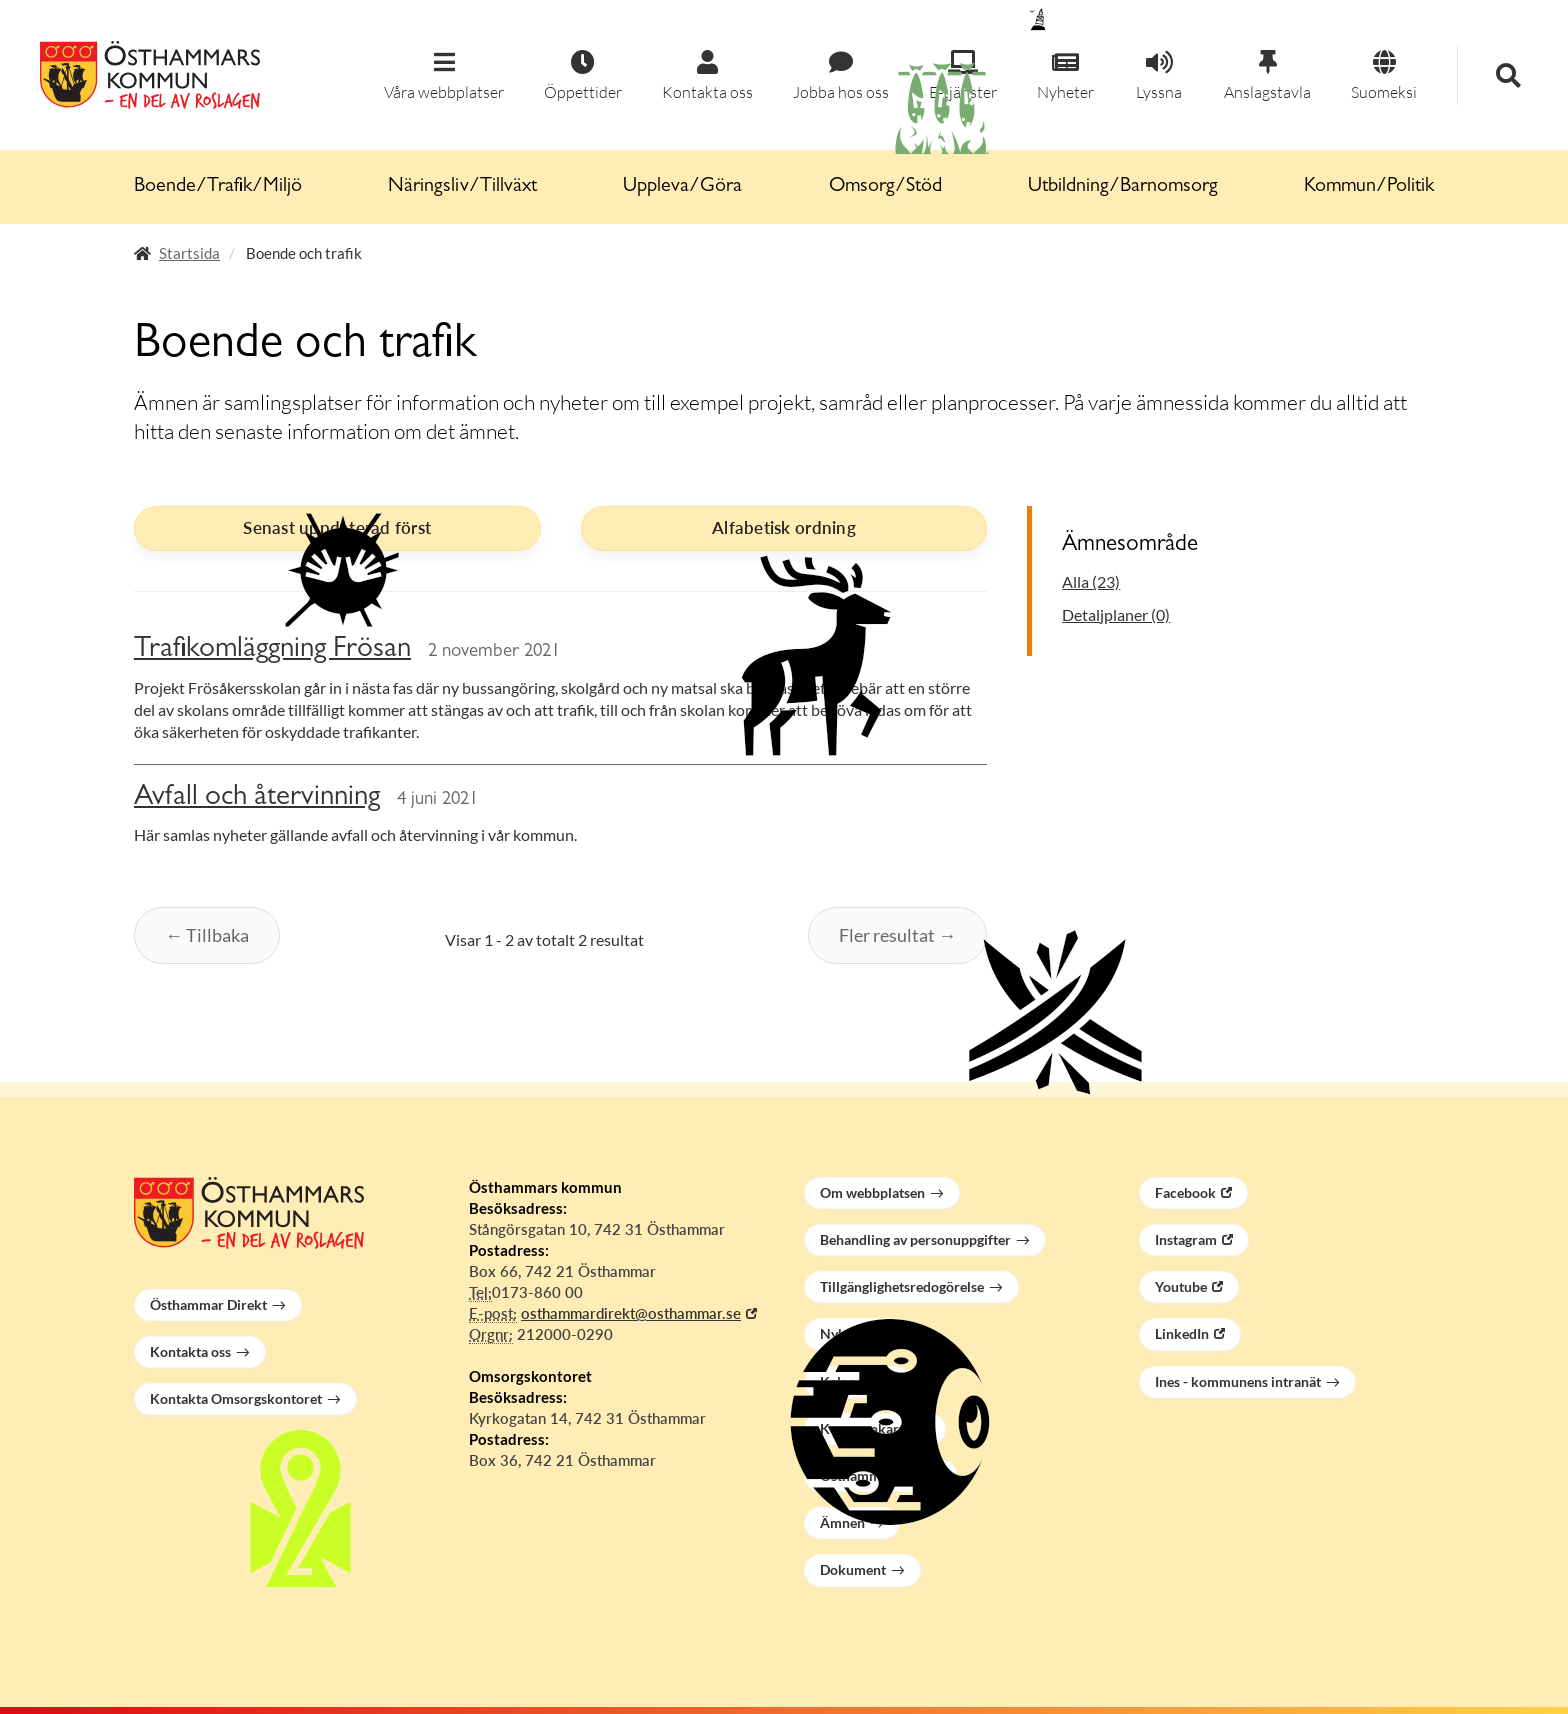 The width and height of the screenshot is (1568, 1714). What do you see at coordinates (1055, 1014) in the screenshot?
I see `initiate combat or battle mode` at bounding box center [1055, 1014].